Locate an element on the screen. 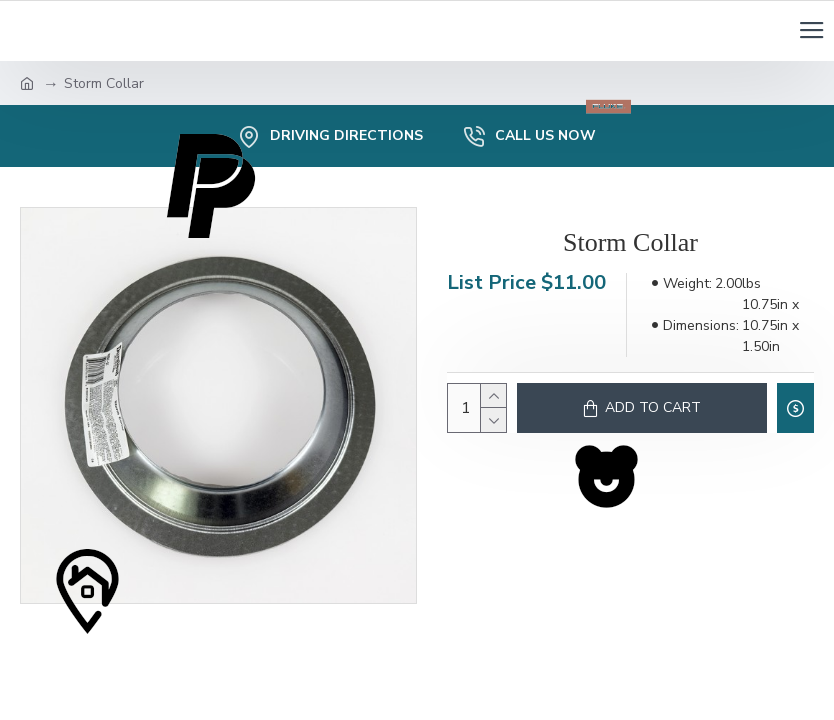 Image resolution: width=834 pixels, height=720 pixels. Fluke corporation brand logo is located at coordinates (608, 106).